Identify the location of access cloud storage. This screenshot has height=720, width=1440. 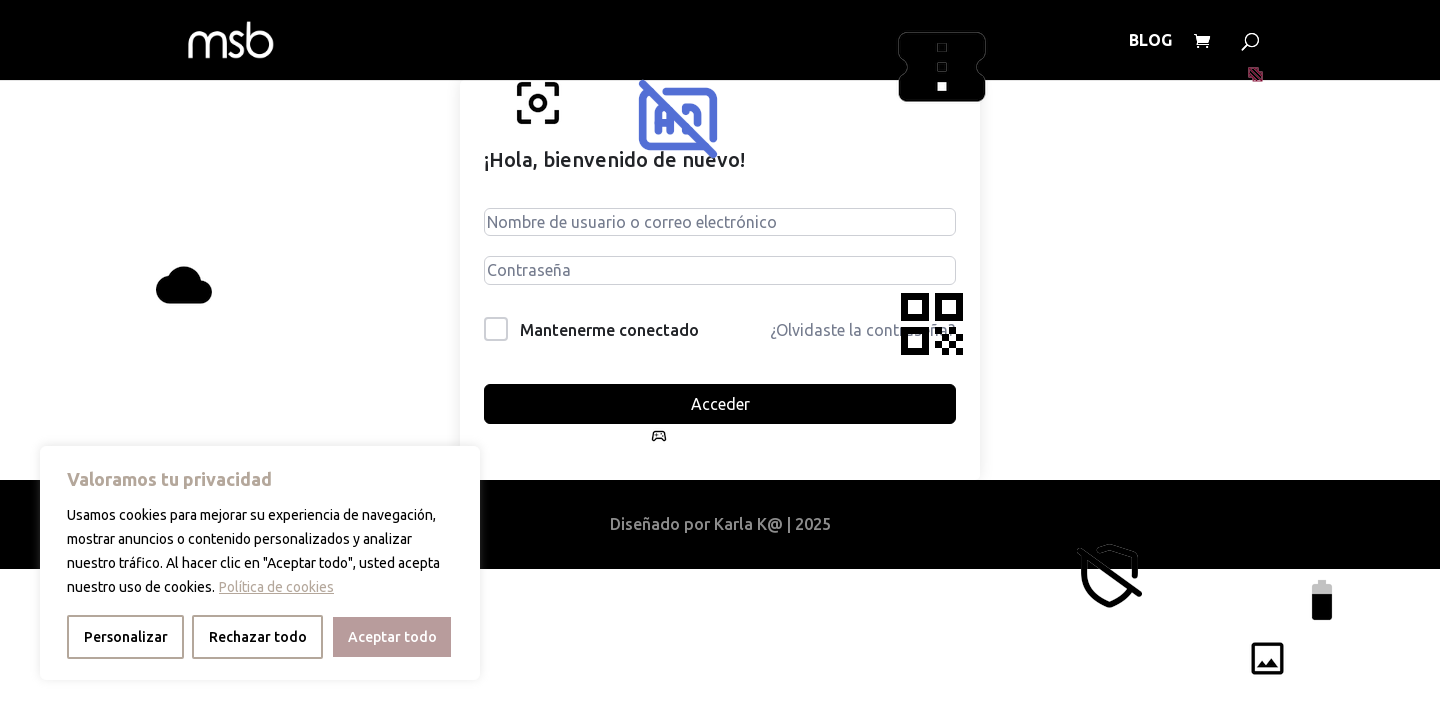
(184, 285).